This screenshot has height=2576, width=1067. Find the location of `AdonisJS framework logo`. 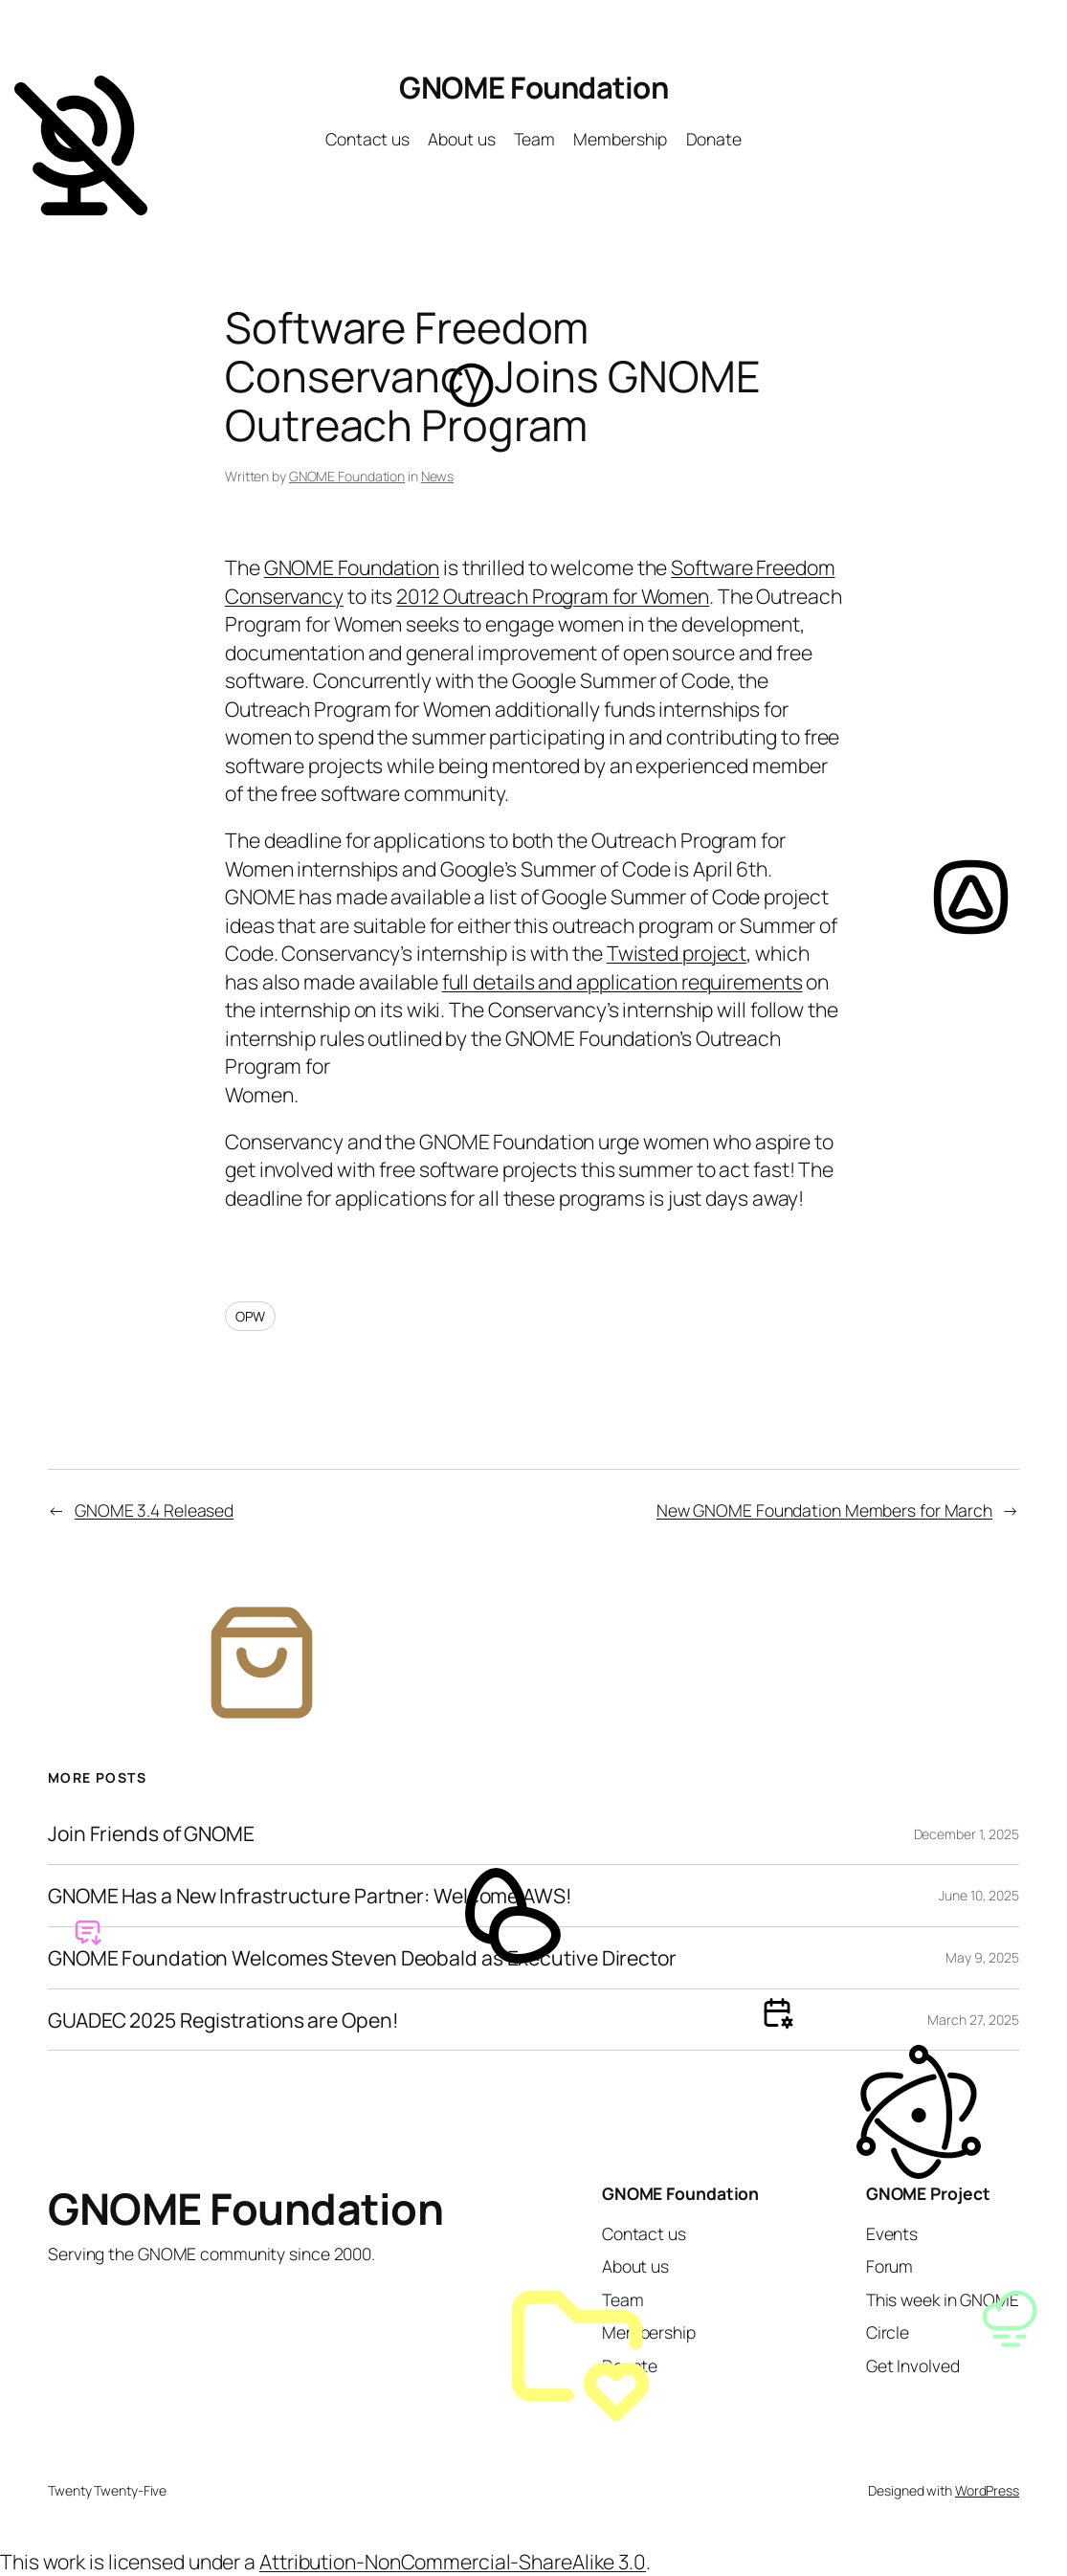

AdonisJS framework logo is located at coordinates (970, 897).